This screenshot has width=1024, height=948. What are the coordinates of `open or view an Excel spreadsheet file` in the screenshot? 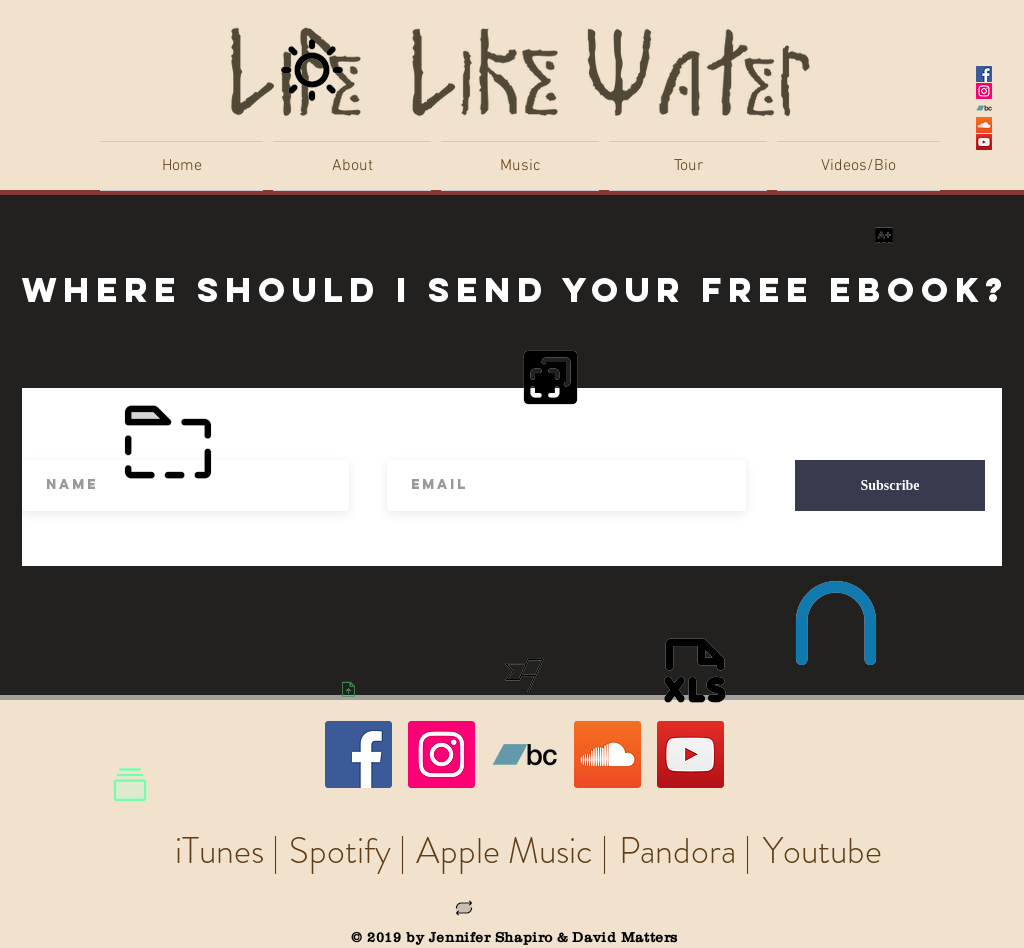 It's located at (695, 673).